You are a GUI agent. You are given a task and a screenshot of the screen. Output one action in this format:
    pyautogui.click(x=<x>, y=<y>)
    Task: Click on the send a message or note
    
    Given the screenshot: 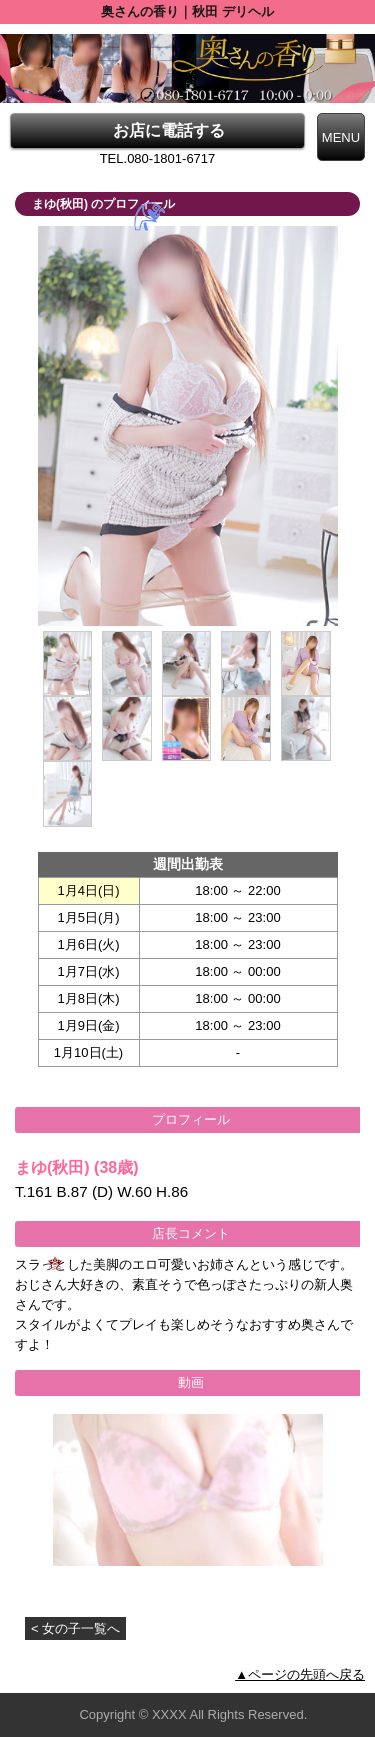 What is the action you would take?
    pyautogui.click(x=55, y=1263)
    